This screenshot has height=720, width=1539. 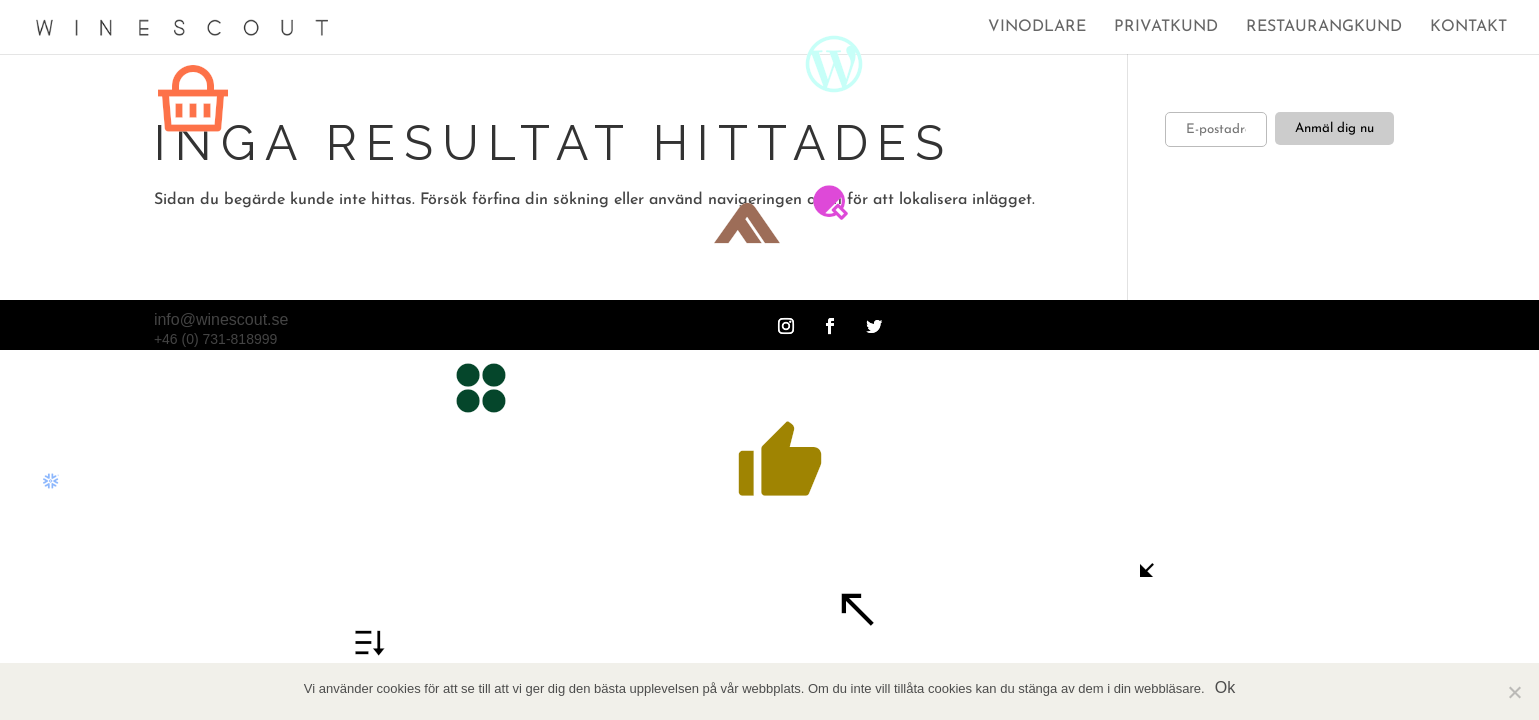 What do you see at coordinates (481, 388) in the screenshot?
I see `open the app drawer or launcher` at bounding box center [481, 388].